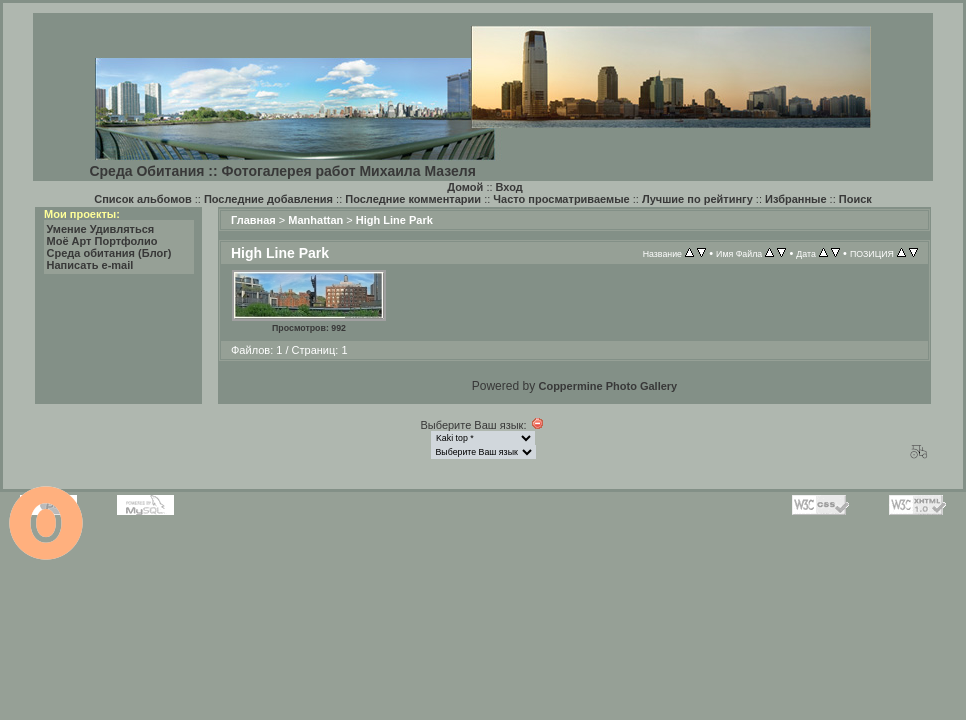 The image size is (966, 720). Describe the element at coordinates (918, 451) in the screenshot. I see `access farming or agricultural features` at that location.